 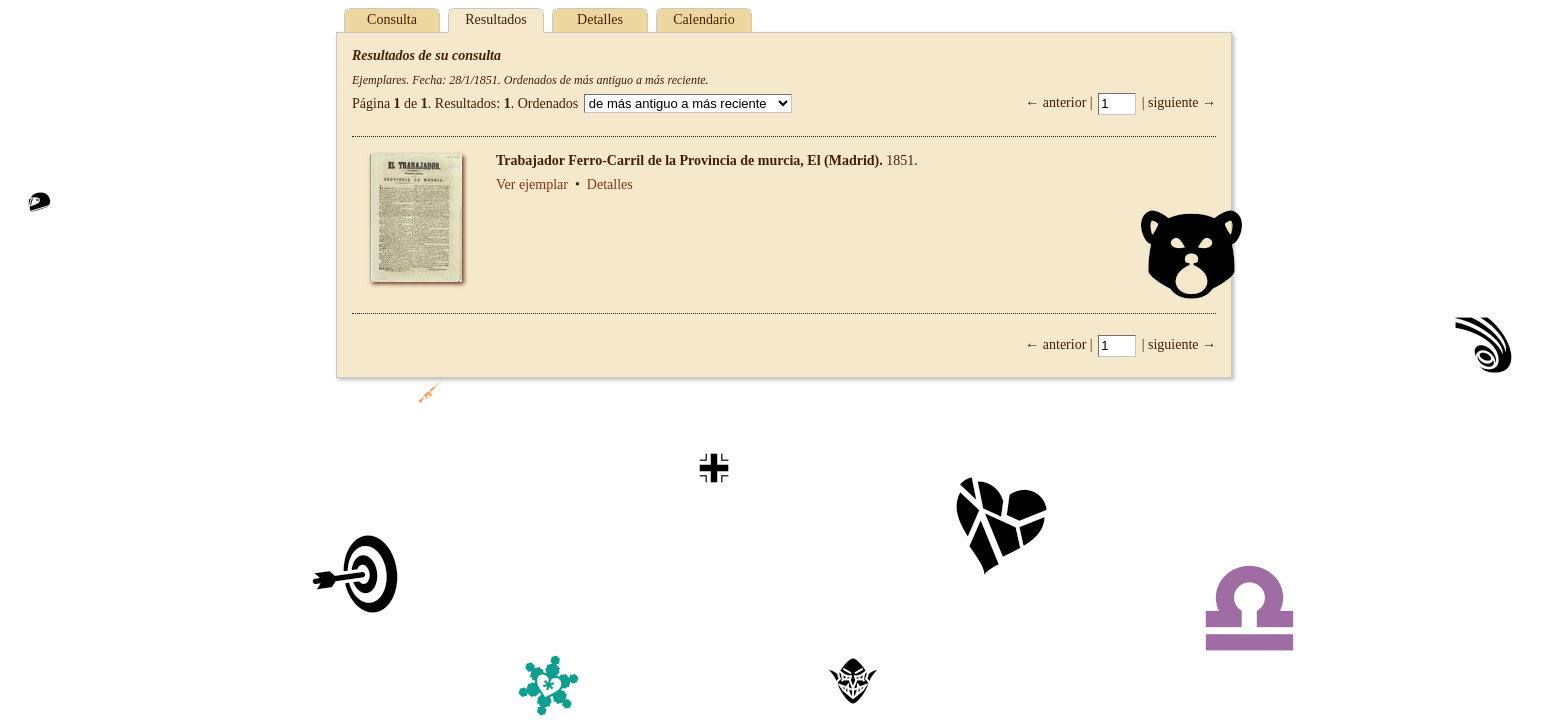 I want to click on represents a bear character or avatar in a game, so click(x=1191, y=254).